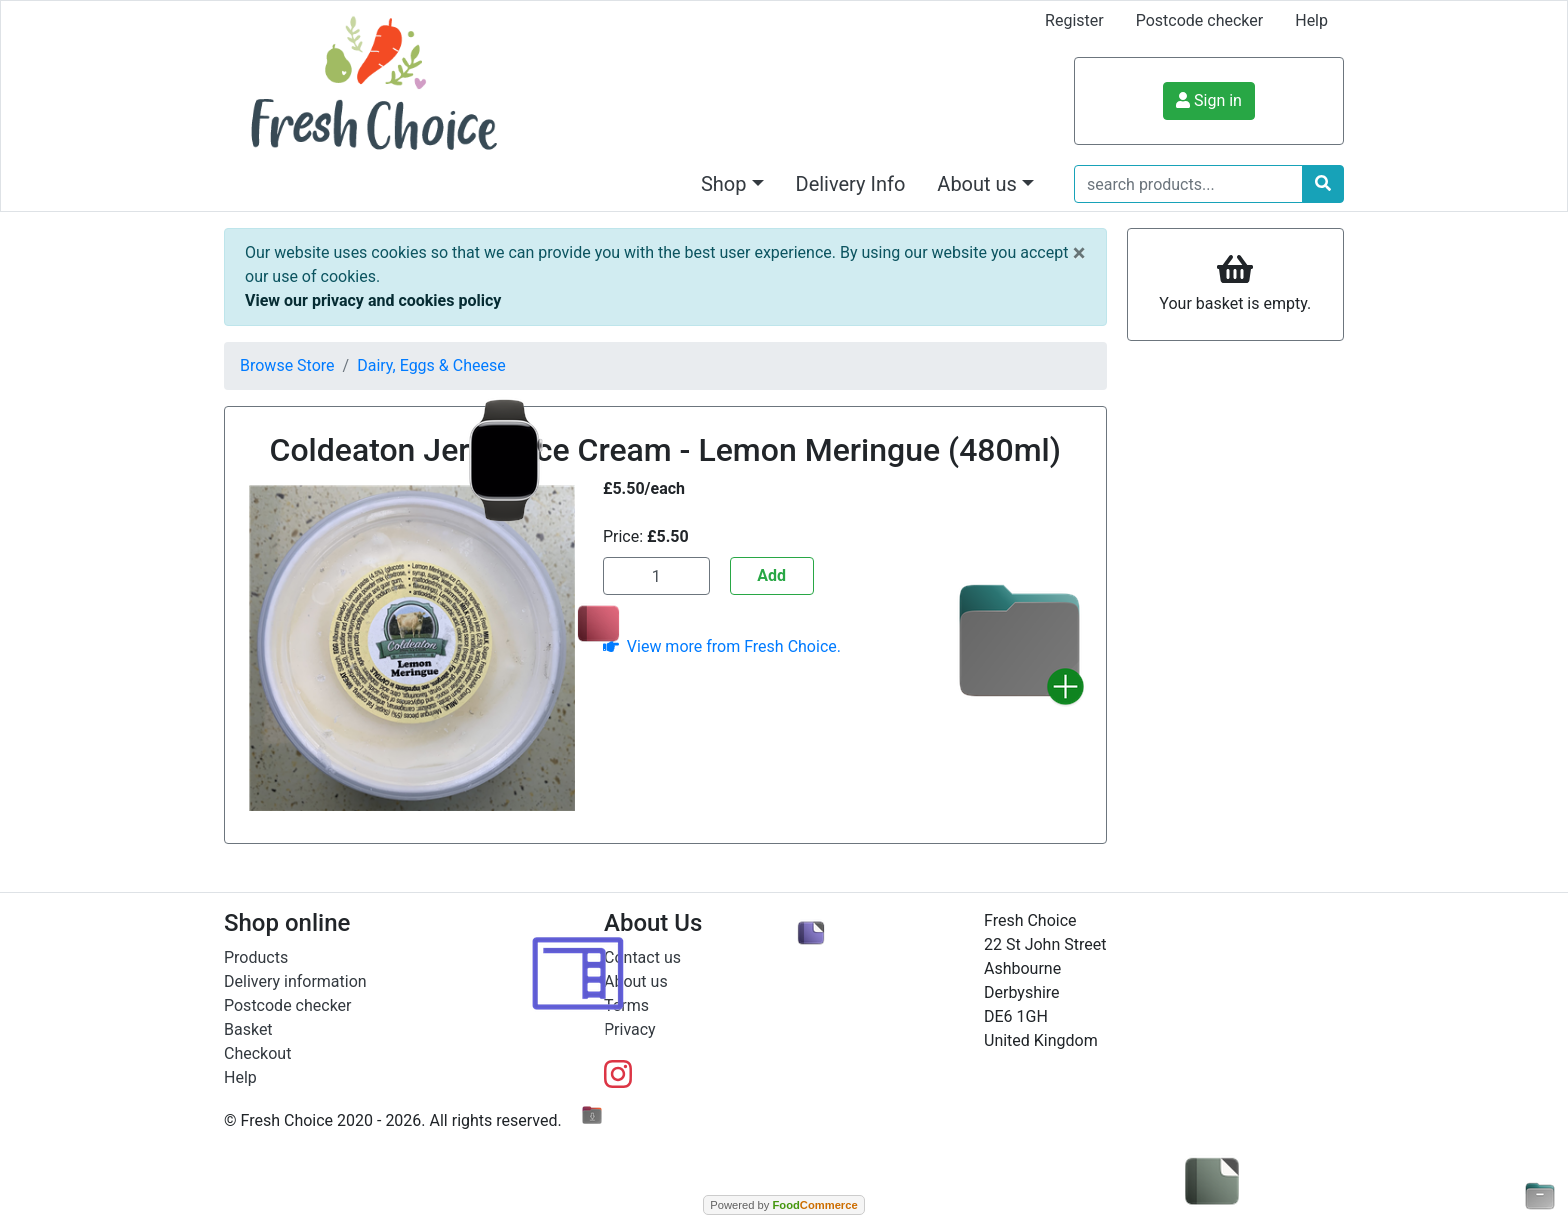 The width and height of the screenshot is (1568, 1225). Describe the element at coordinates (811, 932) in the screenshot. I see `change desktop wallpaper settings` at that location.